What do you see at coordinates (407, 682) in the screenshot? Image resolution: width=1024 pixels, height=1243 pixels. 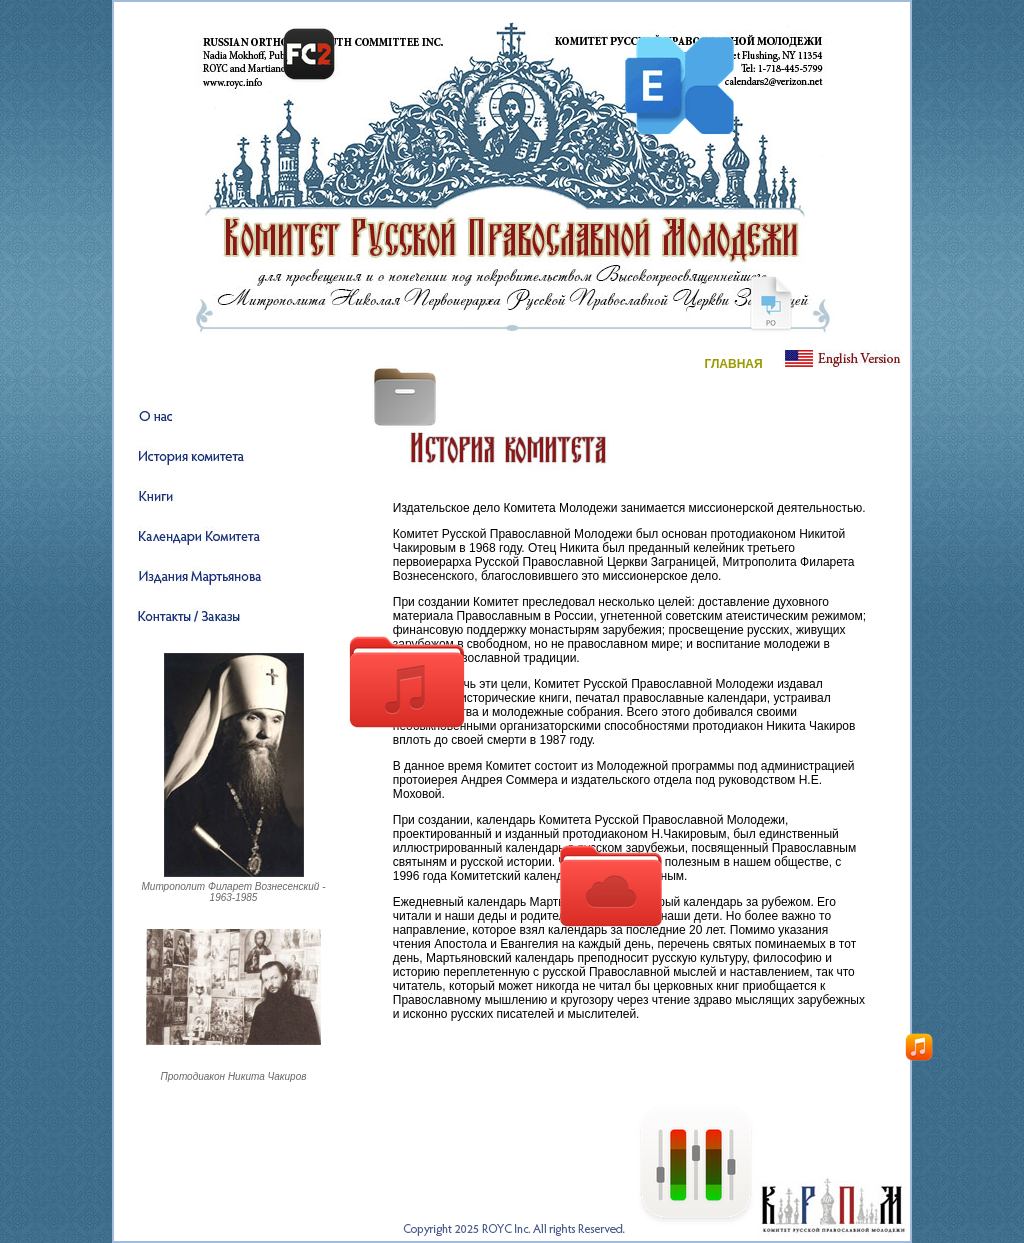 I see `open your music files folder` at bounding box center [407, 682].